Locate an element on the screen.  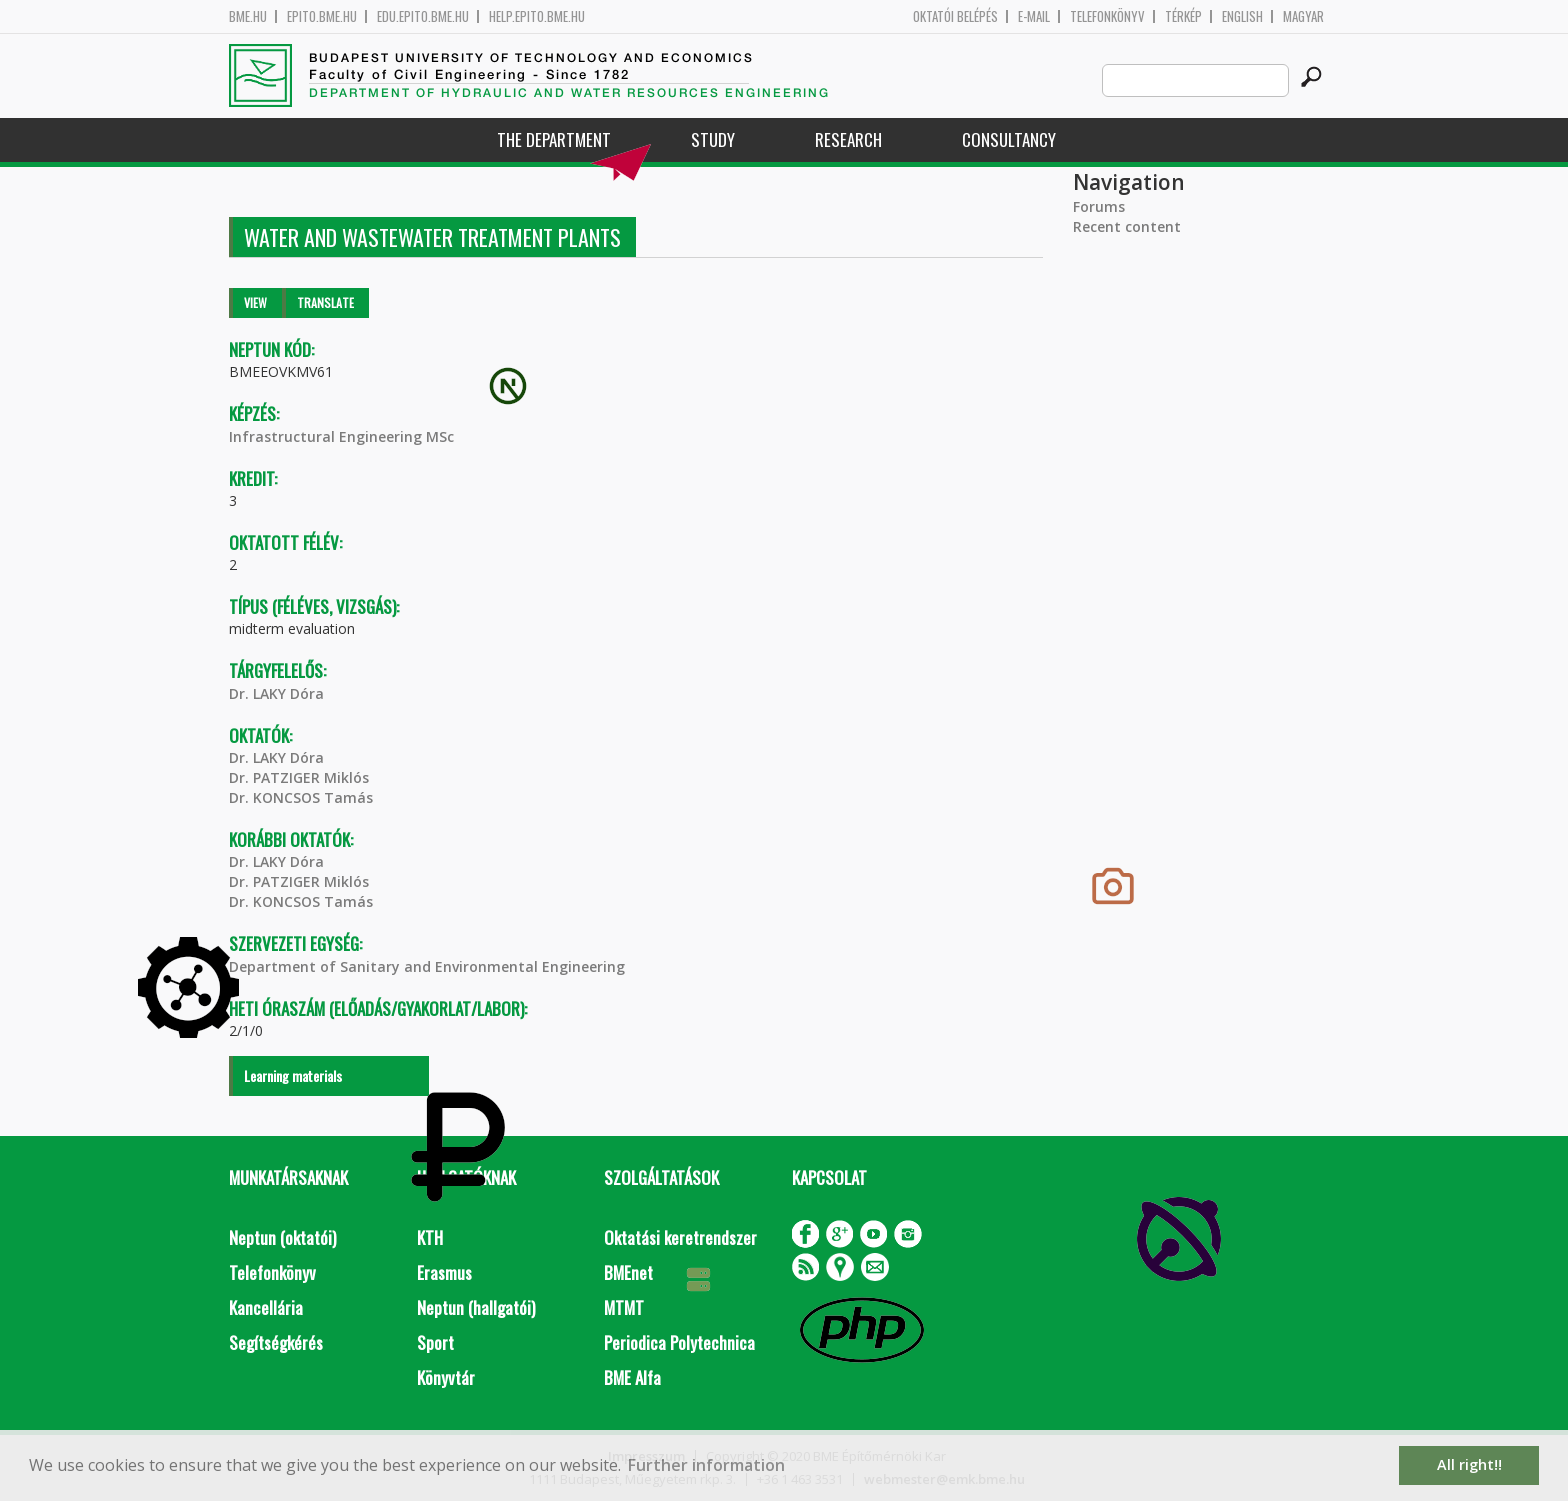
access server settings or management is located at coordinates (698, 1279).